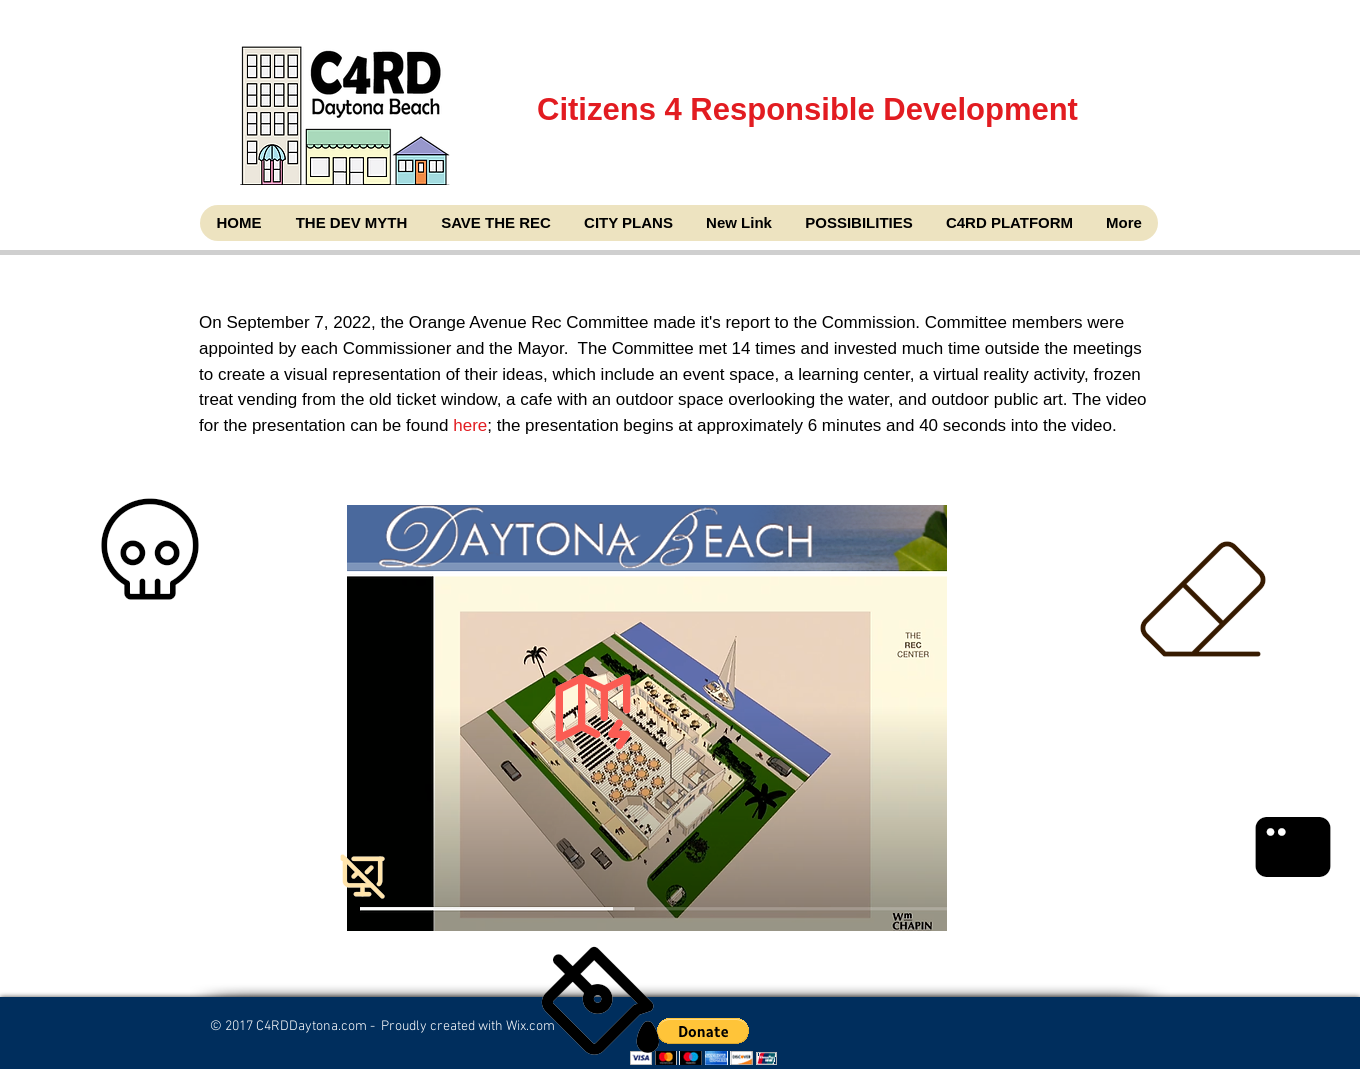 Image resolution: width=1360 pixels, height=1069 pixels. I want to click on erase or delete content, so click(1203, 599).